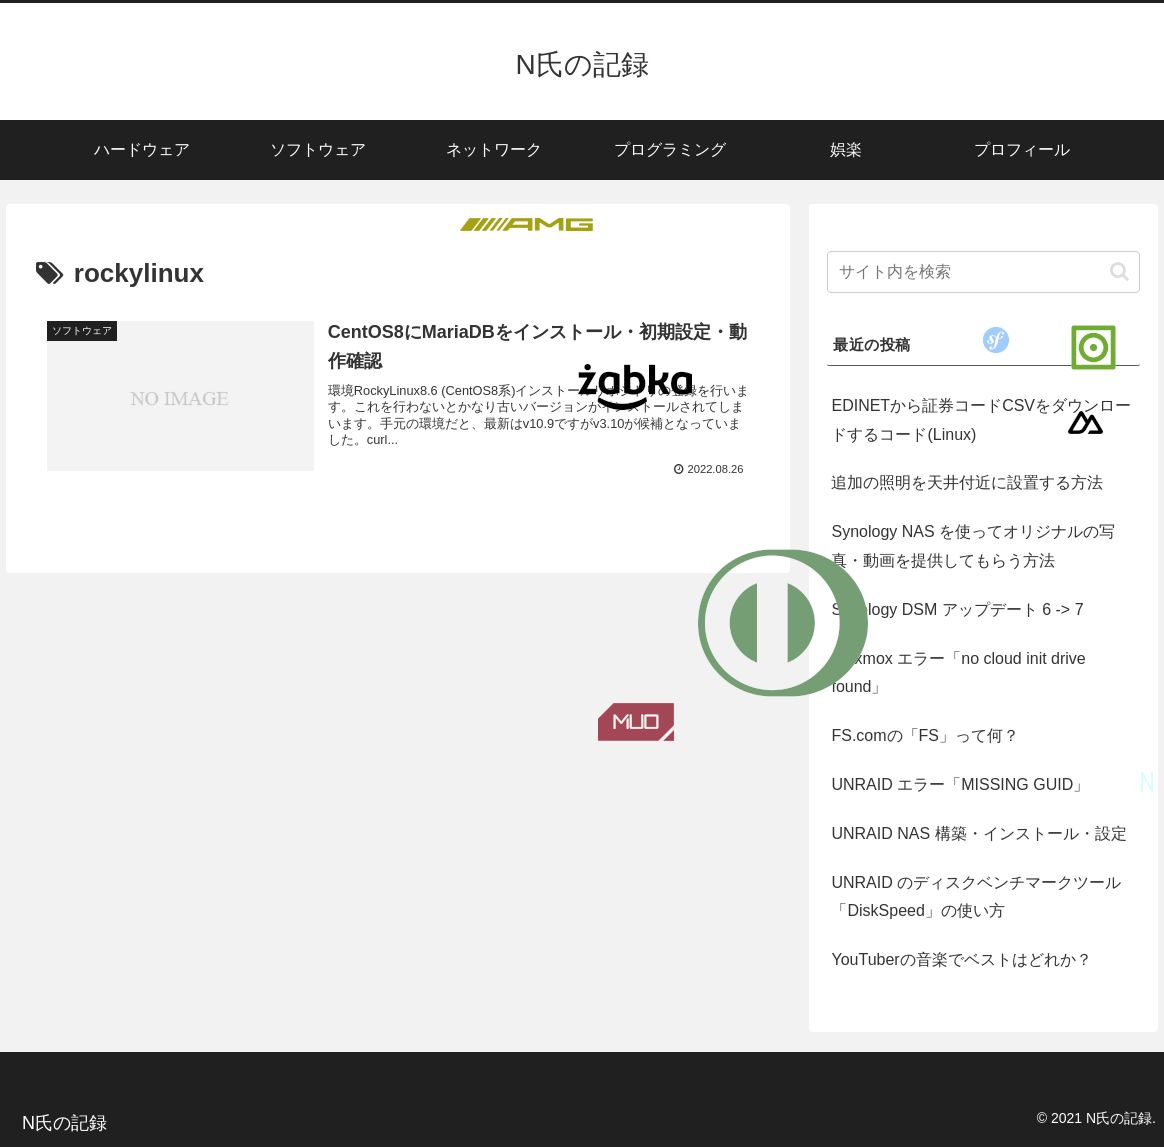 This screenshot has height=1147, width=1164. Describe the element at coordinates (1147, 782) in the screenshot. I see `open Netflix app` at that location.